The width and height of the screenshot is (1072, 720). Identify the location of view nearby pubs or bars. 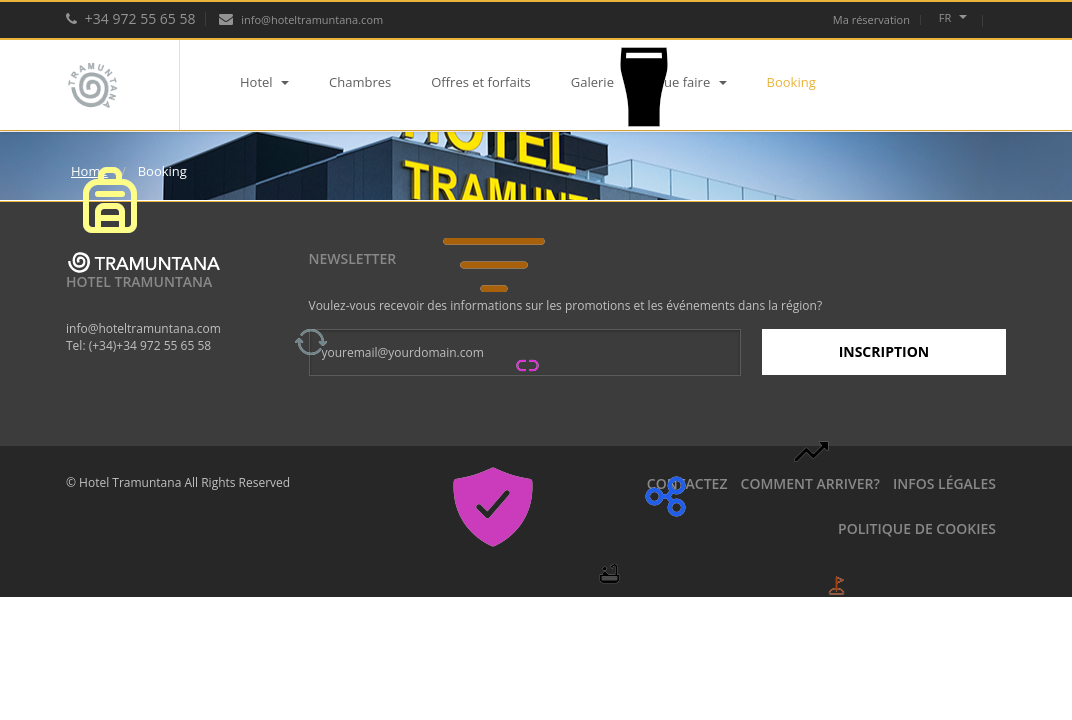
(644, 87).